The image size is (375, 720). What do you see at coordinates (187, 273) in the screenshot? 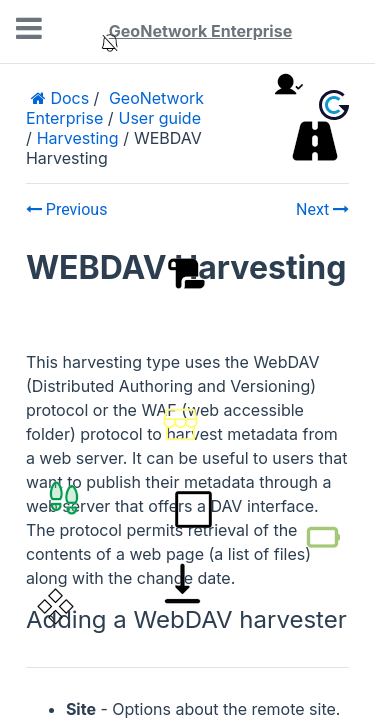
I see `view terms and conditions or legal document` at bounding box center [187, 273].